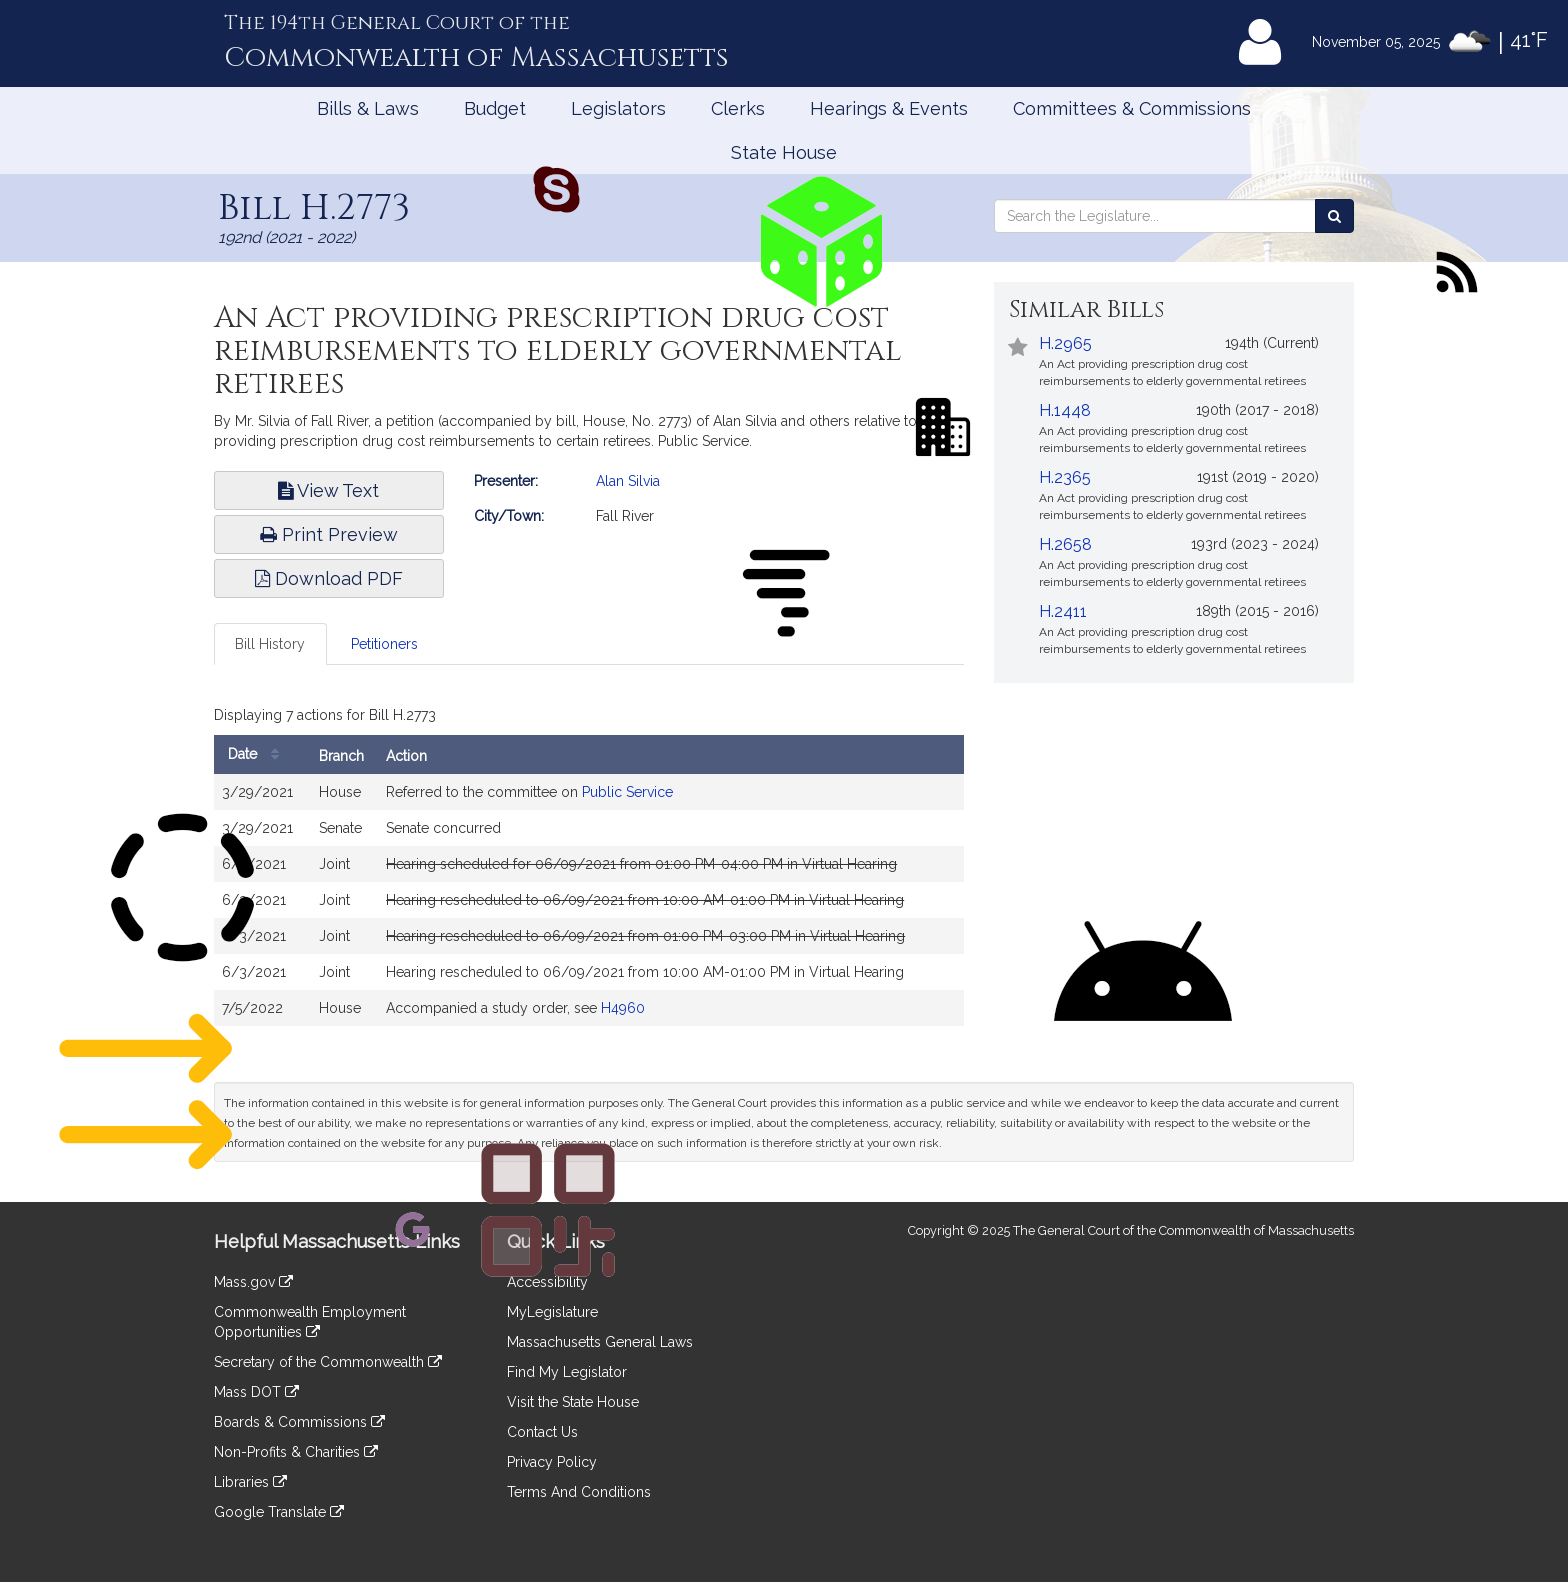 Image resolution: width=1568 pixels, height=1582 pixels. I want to click on move items to the right, so click(145, 1091).